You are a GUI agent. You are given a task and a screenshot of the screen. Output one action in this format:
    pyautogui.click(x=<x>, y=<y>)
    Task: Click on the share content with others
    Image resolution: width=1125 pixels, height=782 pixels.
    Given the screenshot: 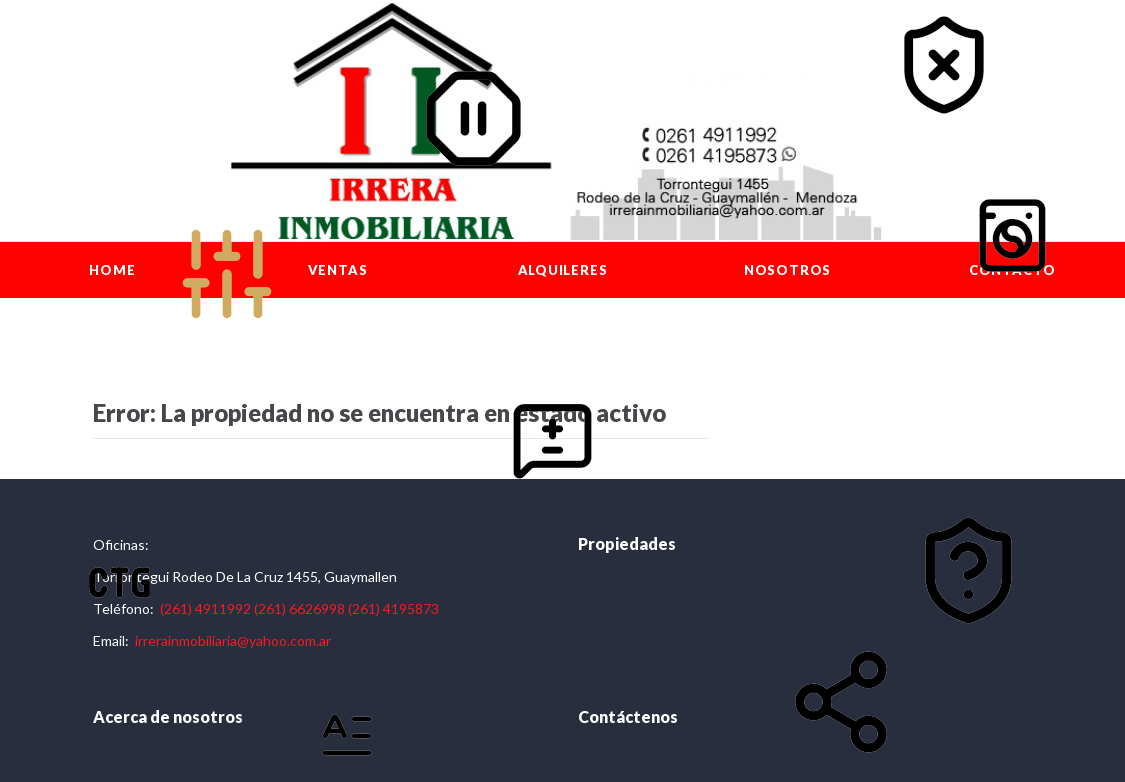 What is the action you would take?
    pyautogui.click(x=841, y=702)
    